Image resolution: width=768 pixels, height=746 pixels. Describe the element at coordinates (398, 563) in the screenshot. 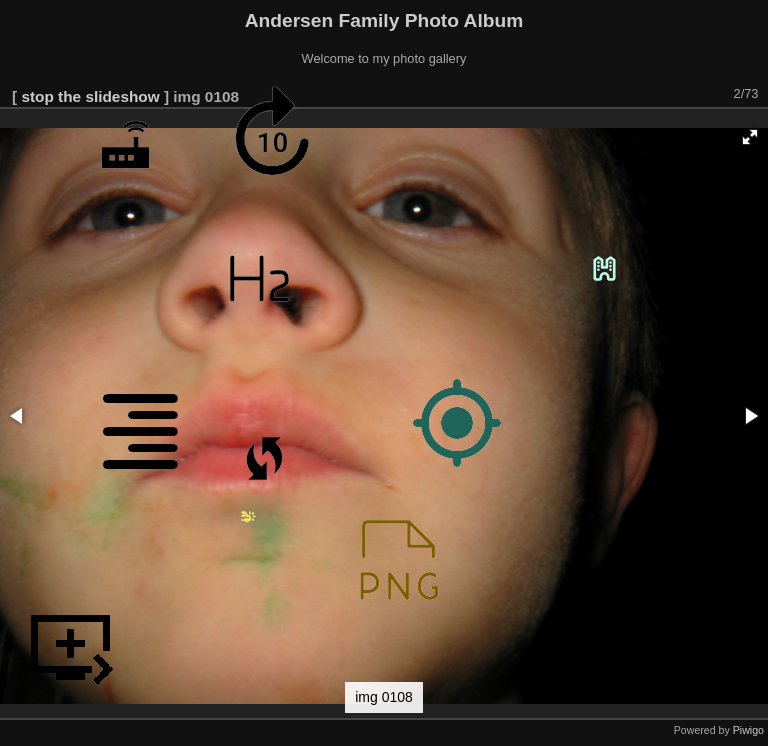

I see `indicates a PNG image file` at that location.